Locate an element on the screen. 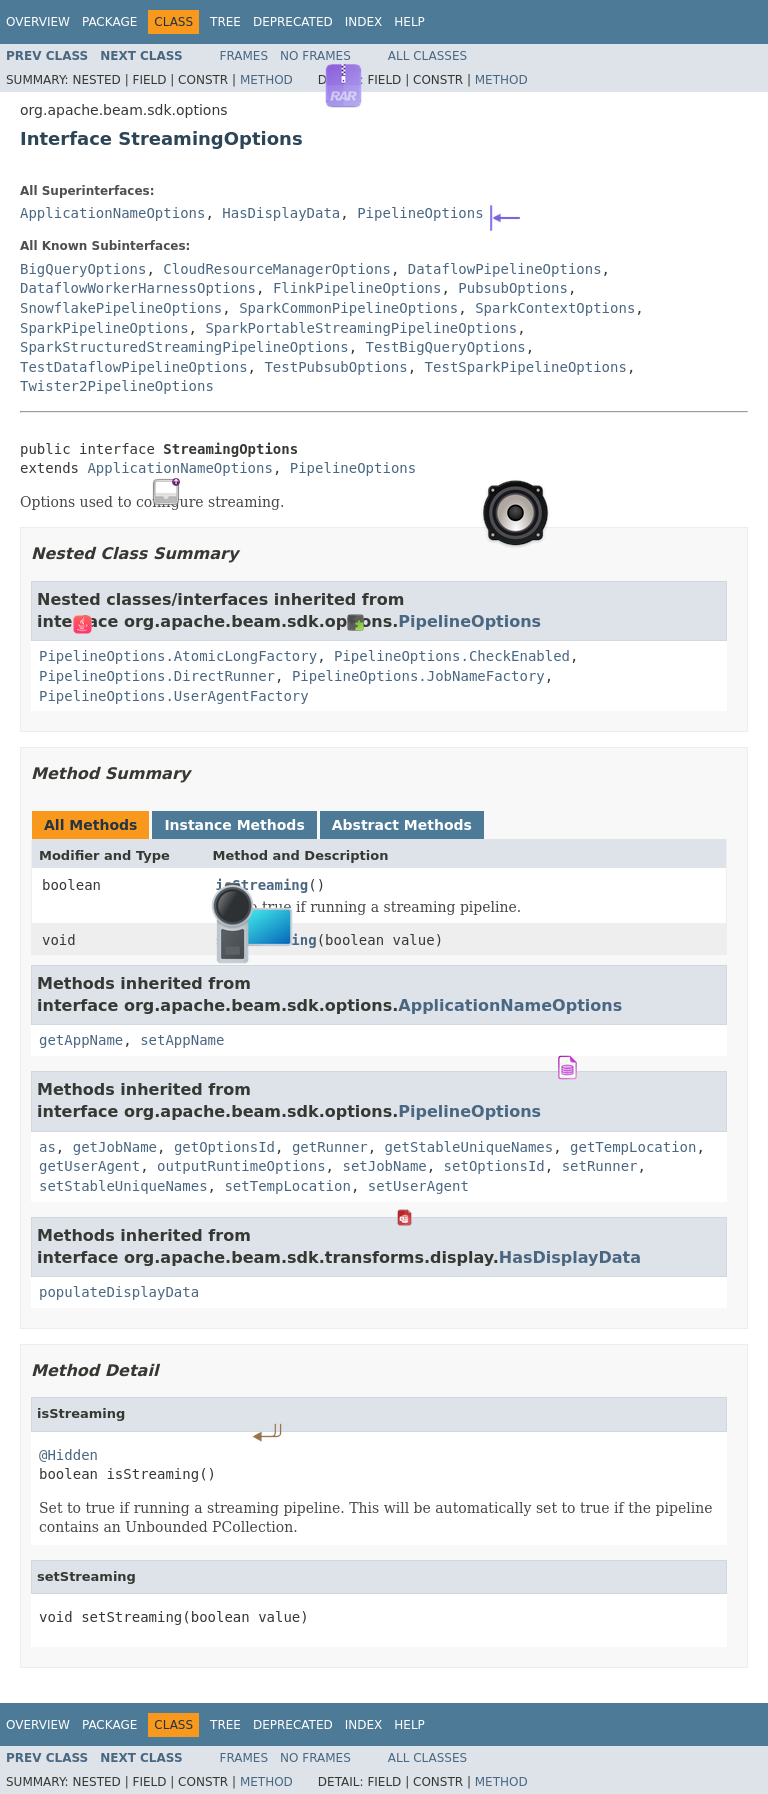 The width and height of the screenshot is (768, 1794). open browser extensions manager is located at coordinates (355, 622).